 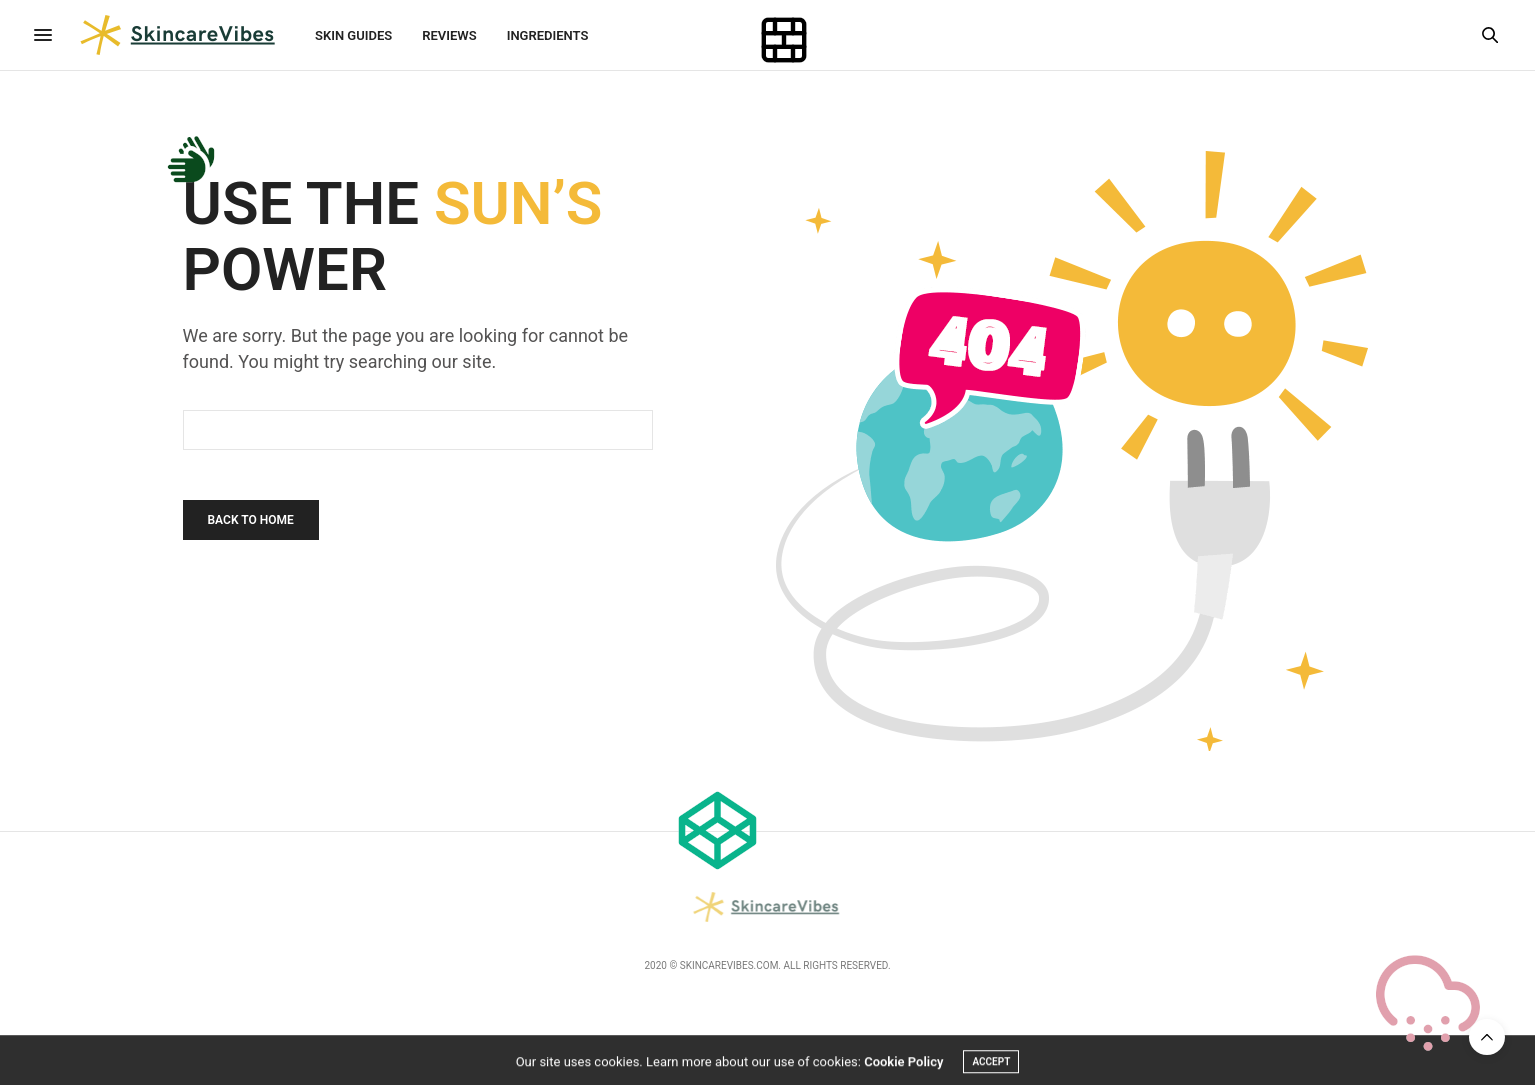 What do you see at coordinates (784, 40) in the screenshot?
I see `indicates a firewall or security barrier` at bounding box center [784, 40].